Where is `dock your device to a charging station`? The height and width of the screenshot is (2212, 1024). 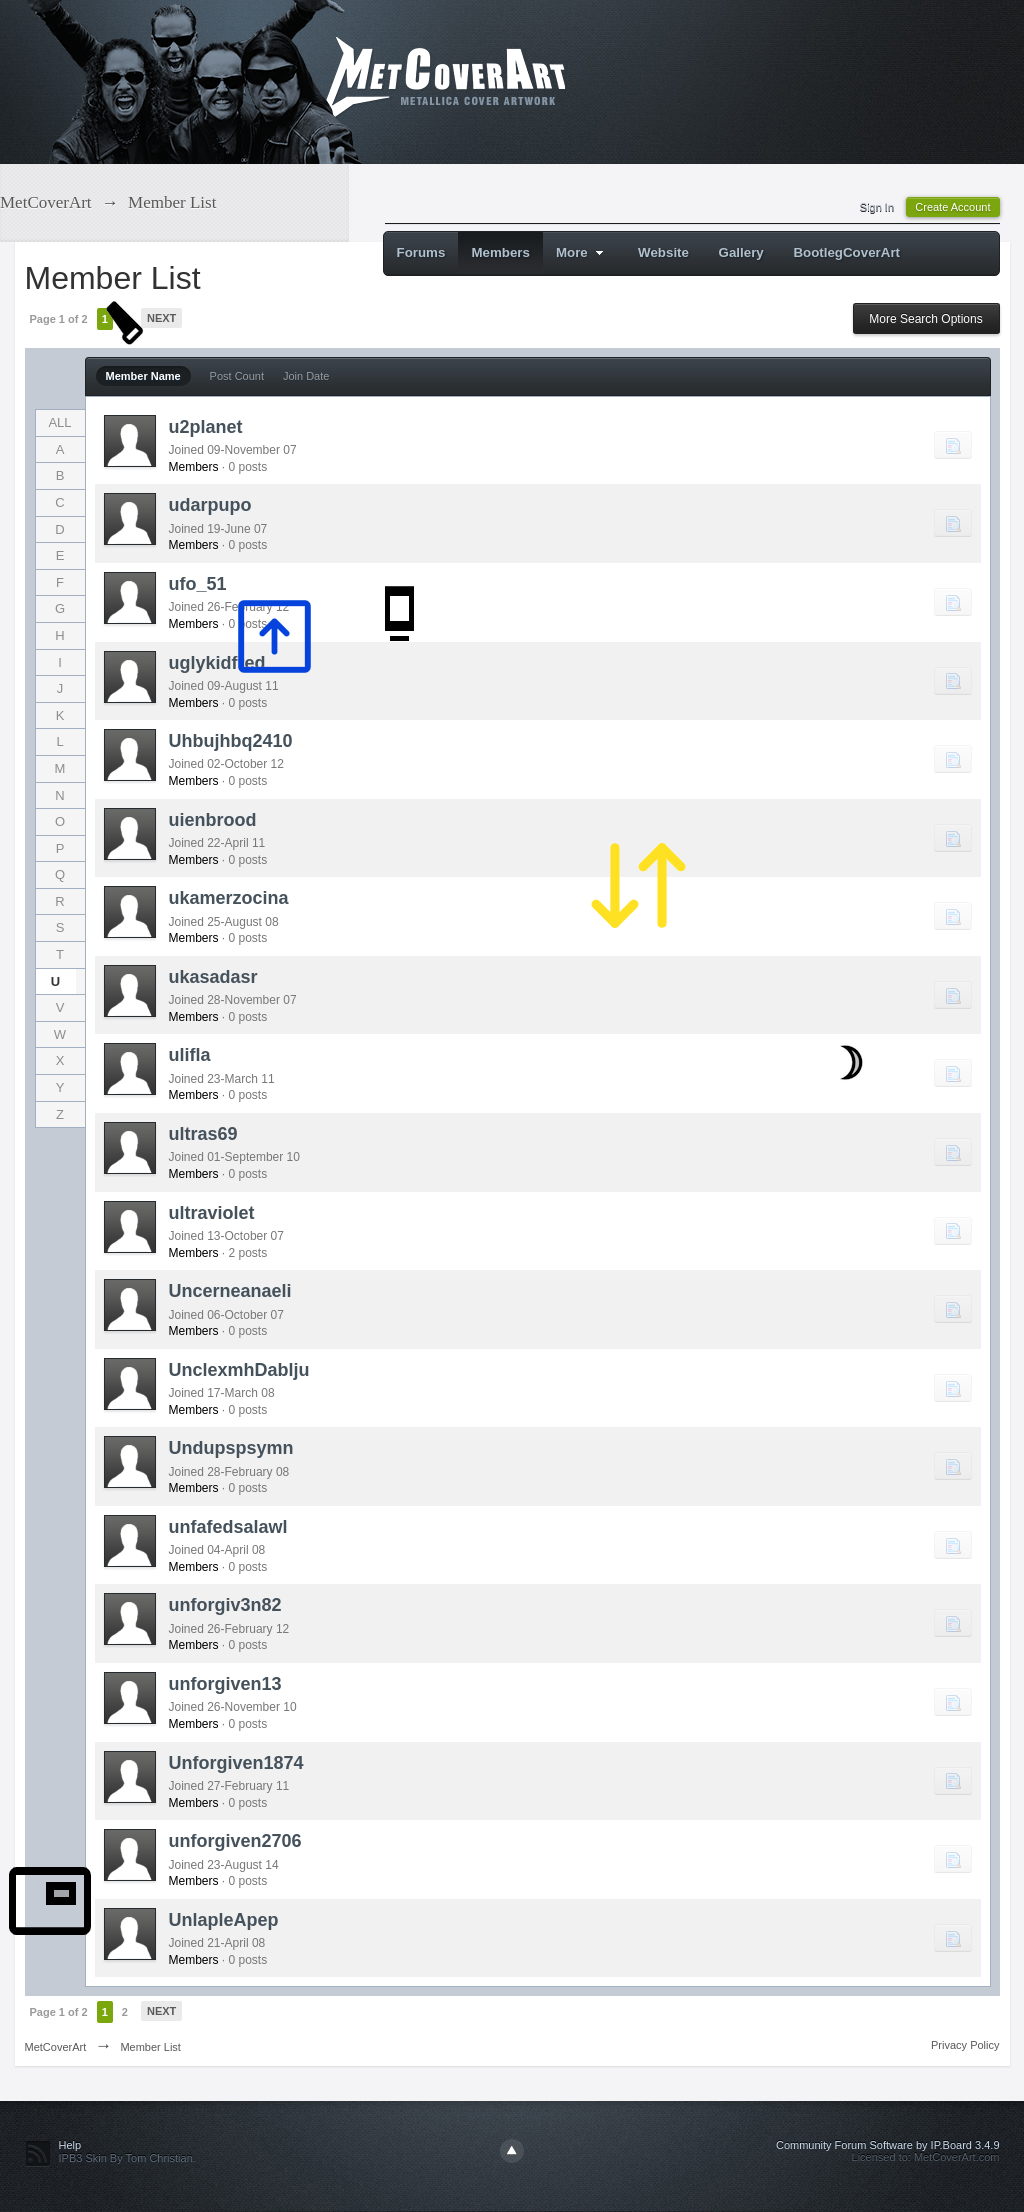
dock your device to a charging station is located at coordinates (399, 613).